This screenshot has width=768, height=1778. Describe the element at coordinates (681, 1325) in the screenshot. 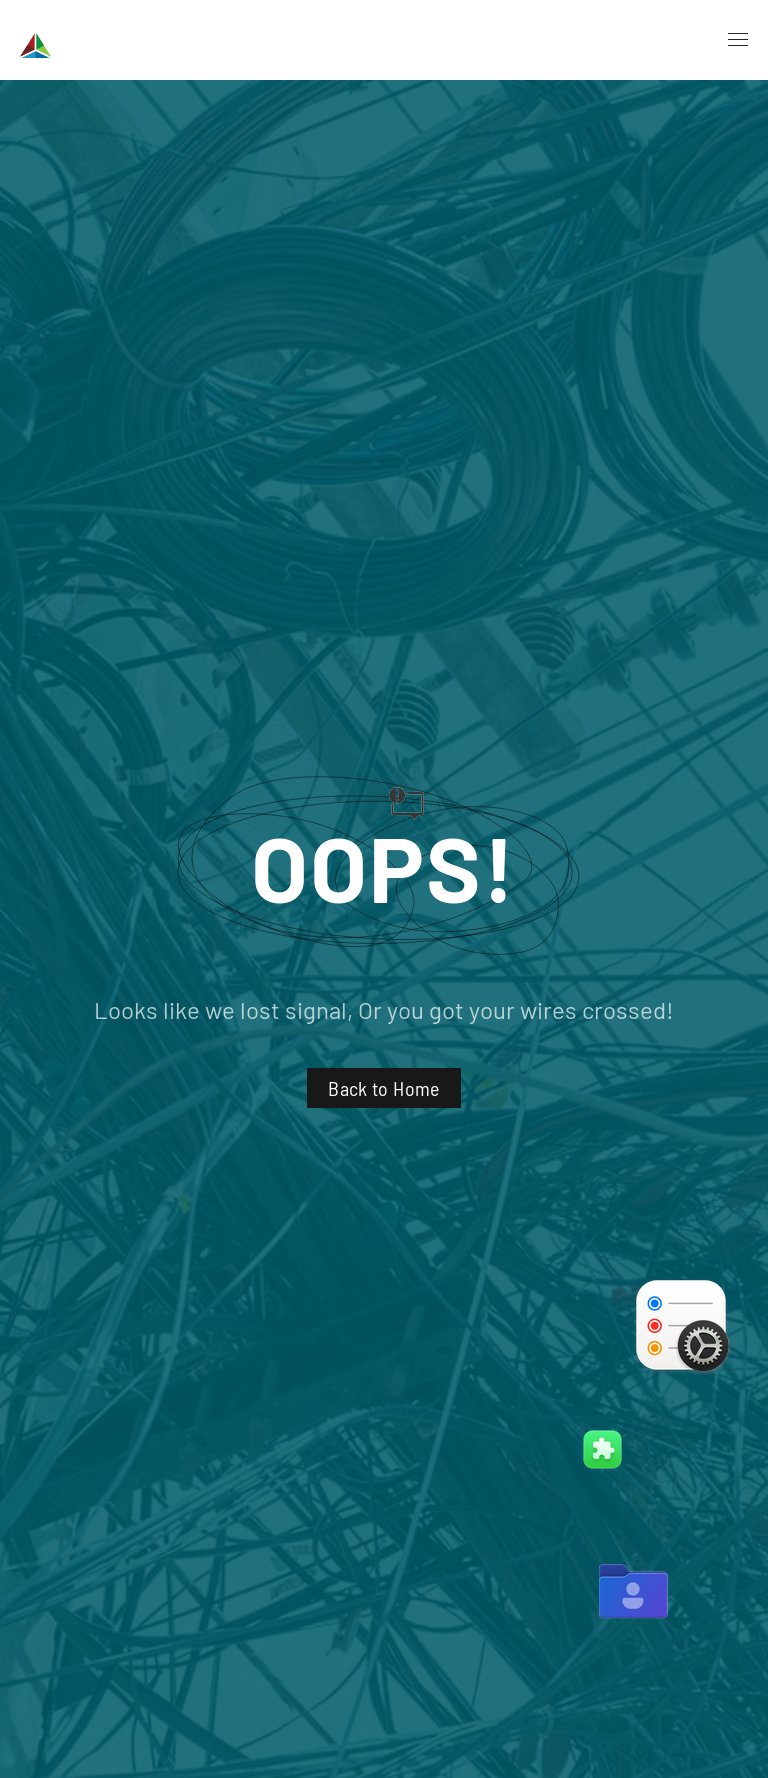

I see `open menu editor application` at that location.